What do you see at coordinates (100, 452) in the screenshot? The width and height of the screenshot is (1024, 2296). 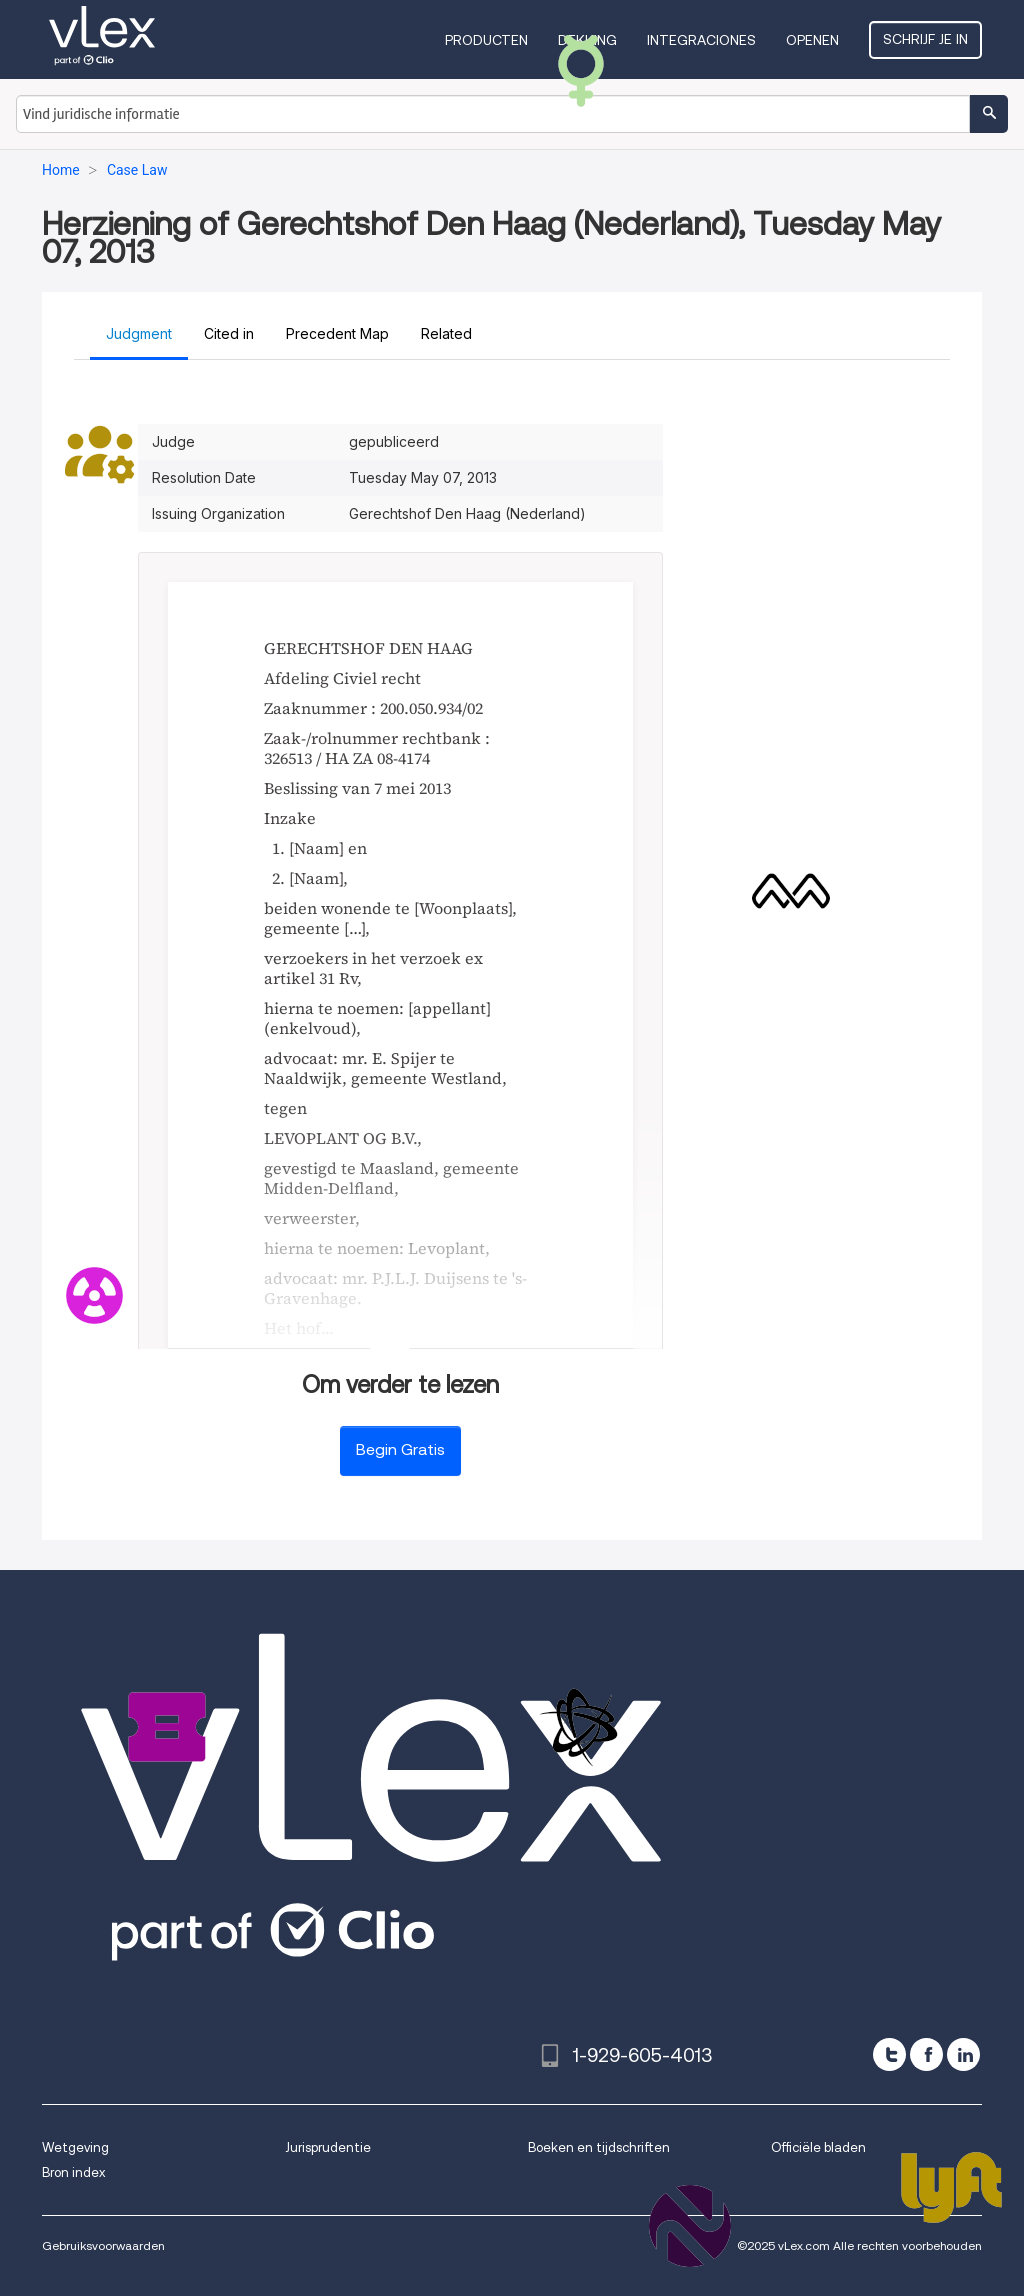 I see `manage user group settings` at bounding box center [100, 452].